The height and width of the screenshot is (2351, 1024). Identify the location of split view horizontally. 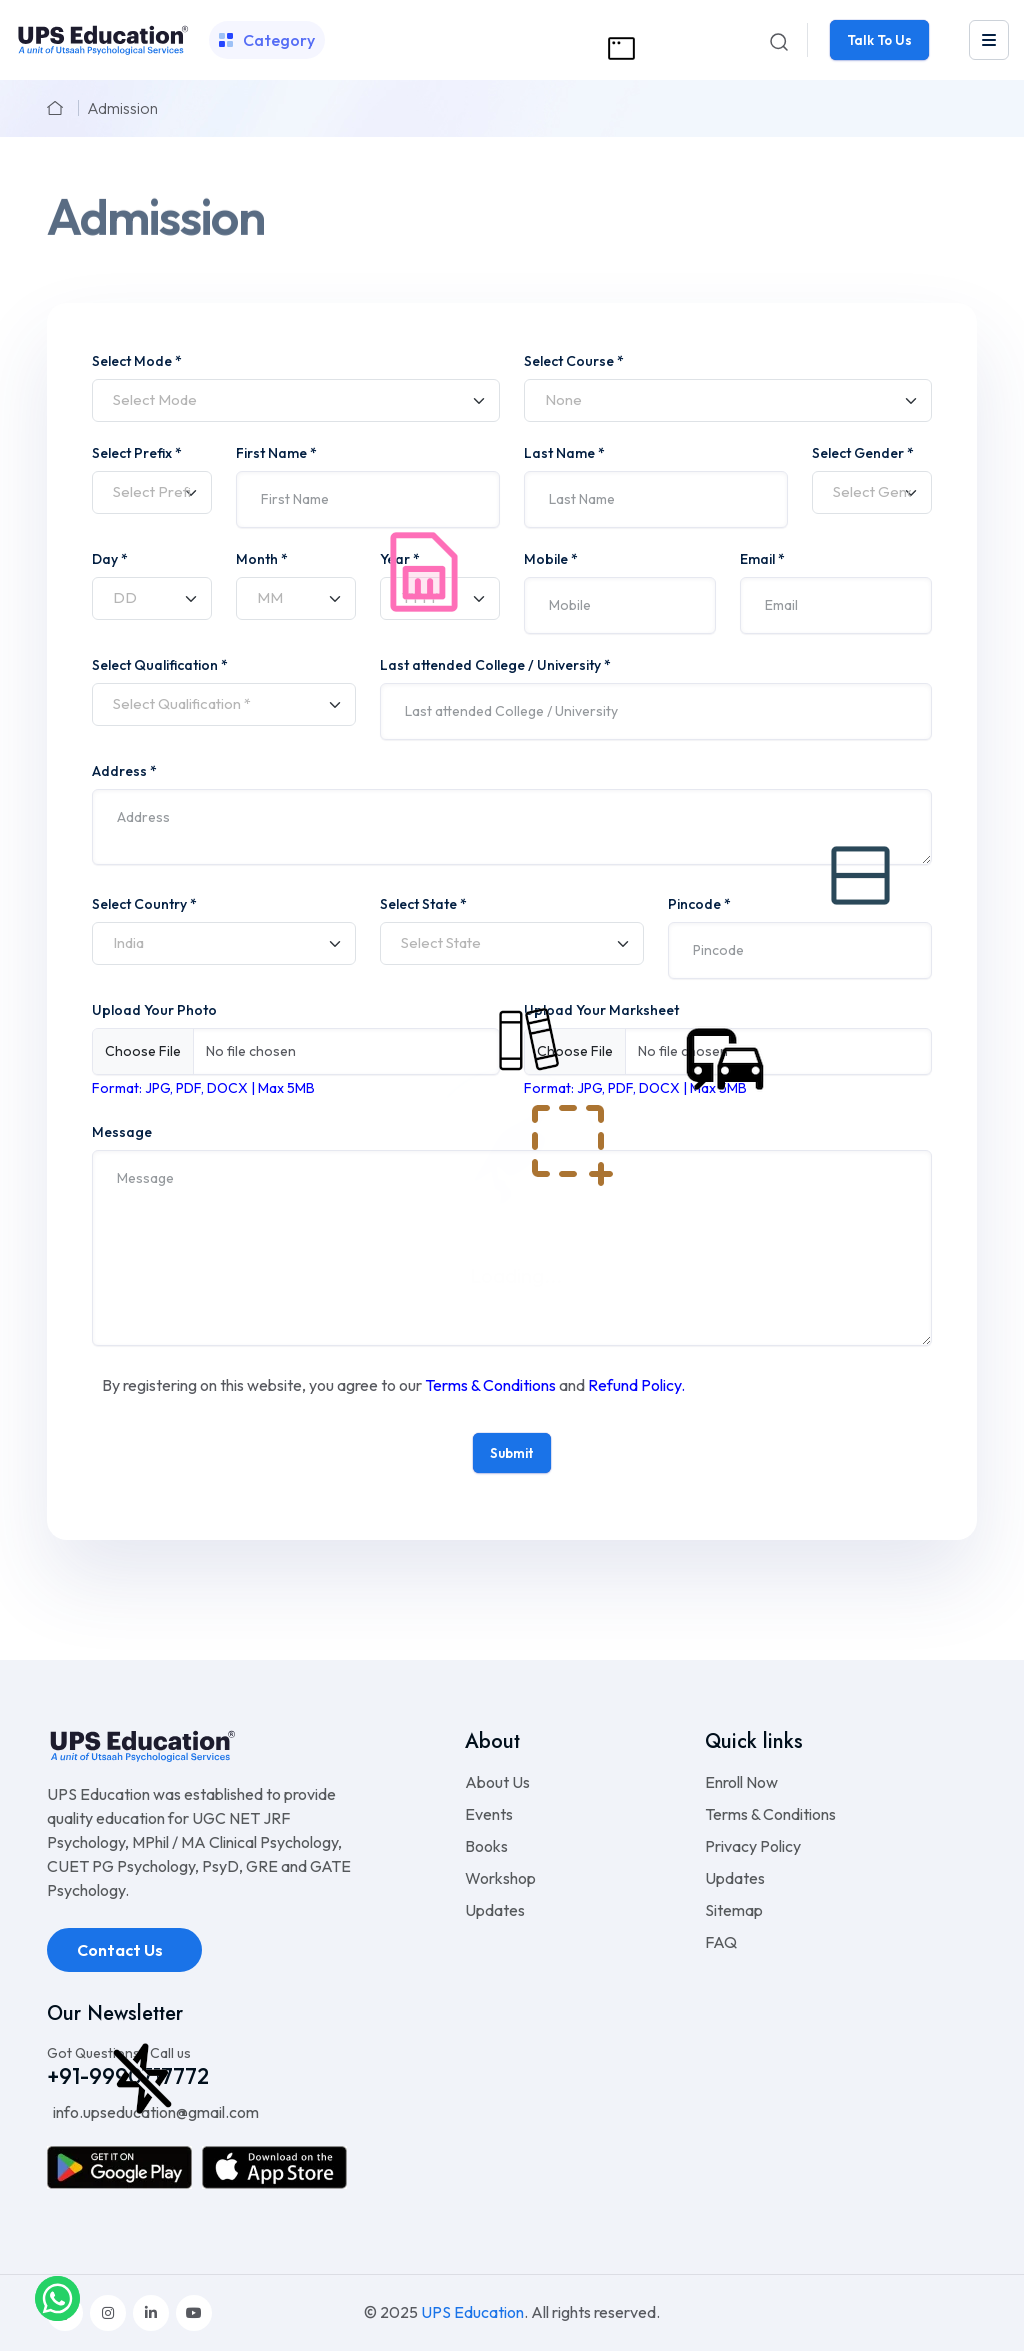
(860, 875).